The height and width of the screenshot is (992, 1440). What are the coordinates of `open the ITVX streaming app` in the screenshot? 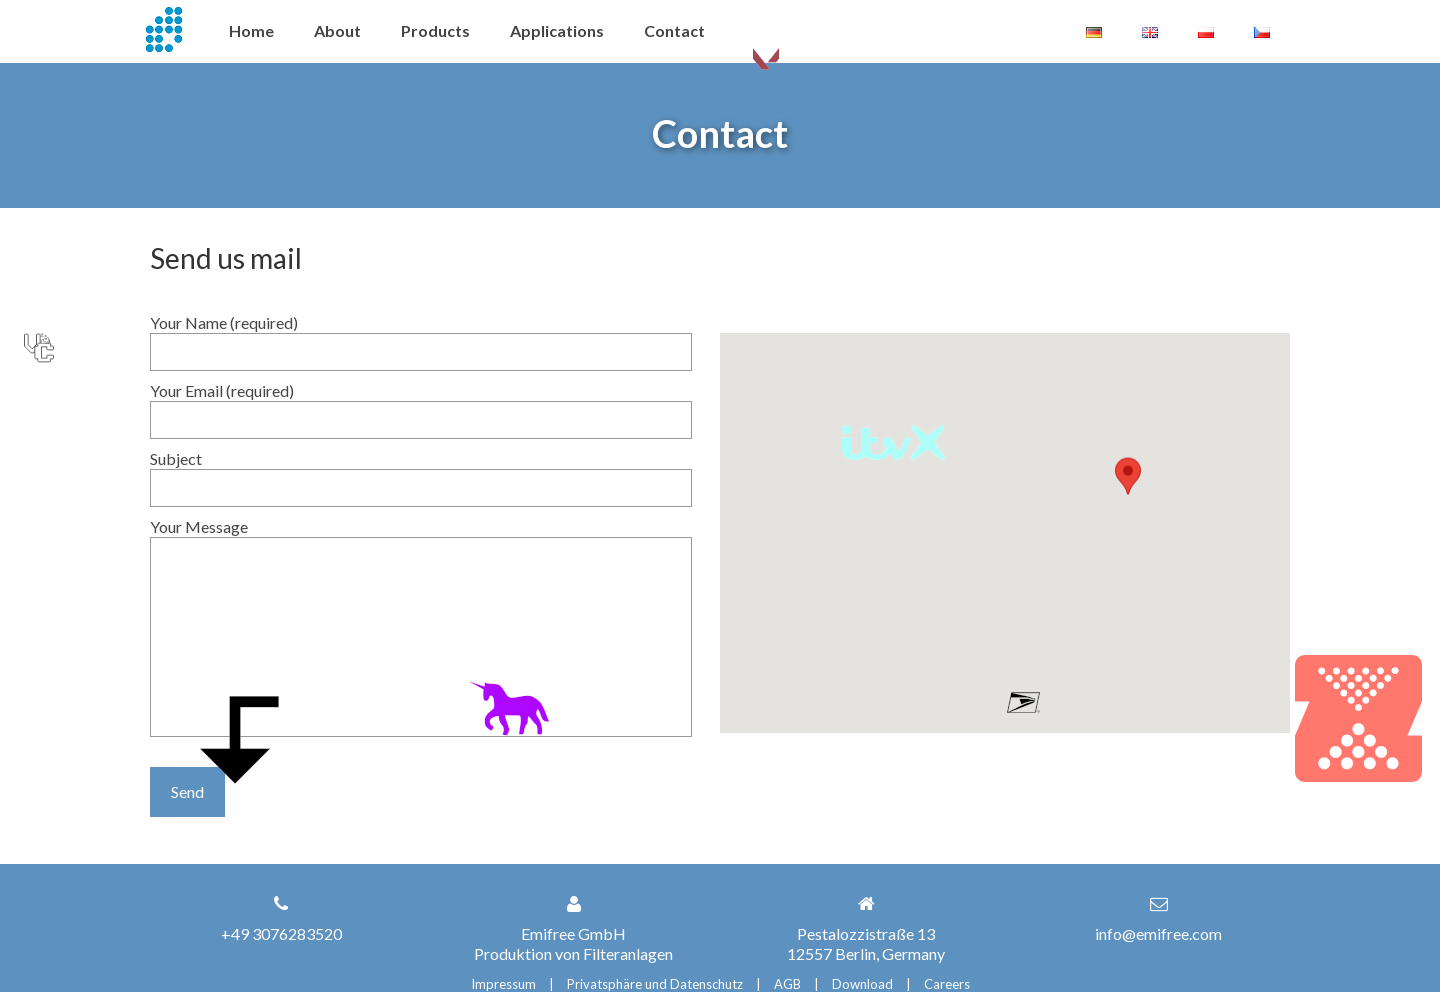 It's located at (893, 442).